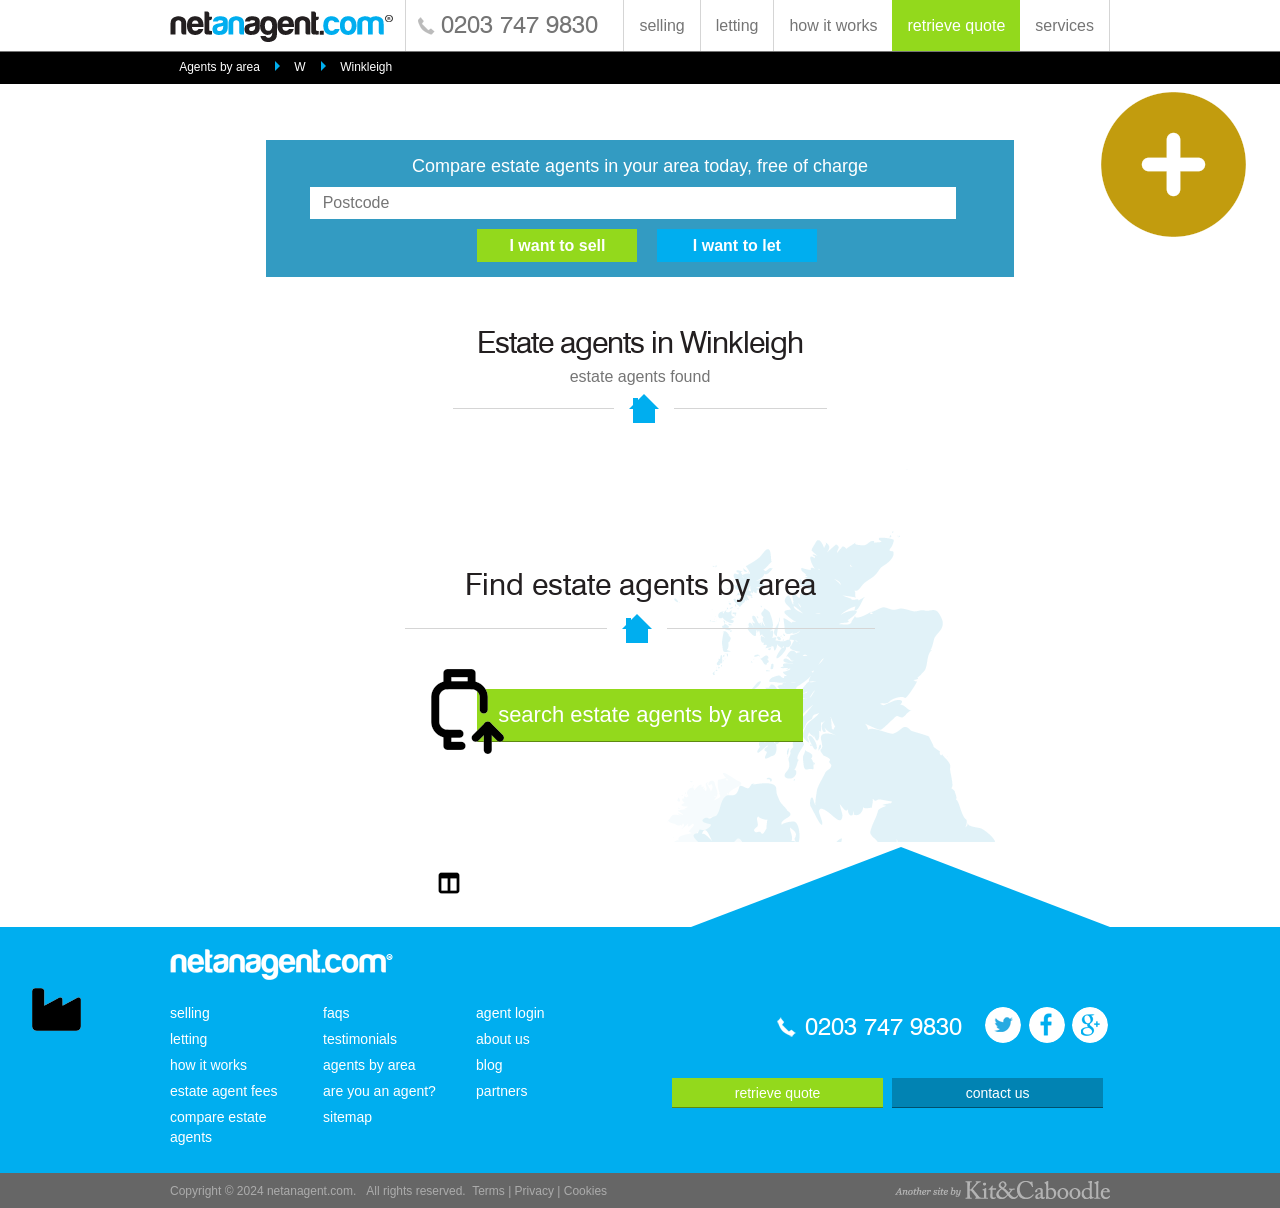 The height and width of the screenshot is (1208, 1280). Describe the element at coordinates (459, 709) in the screenshot. I see `upload data from smartwatch` at that location.